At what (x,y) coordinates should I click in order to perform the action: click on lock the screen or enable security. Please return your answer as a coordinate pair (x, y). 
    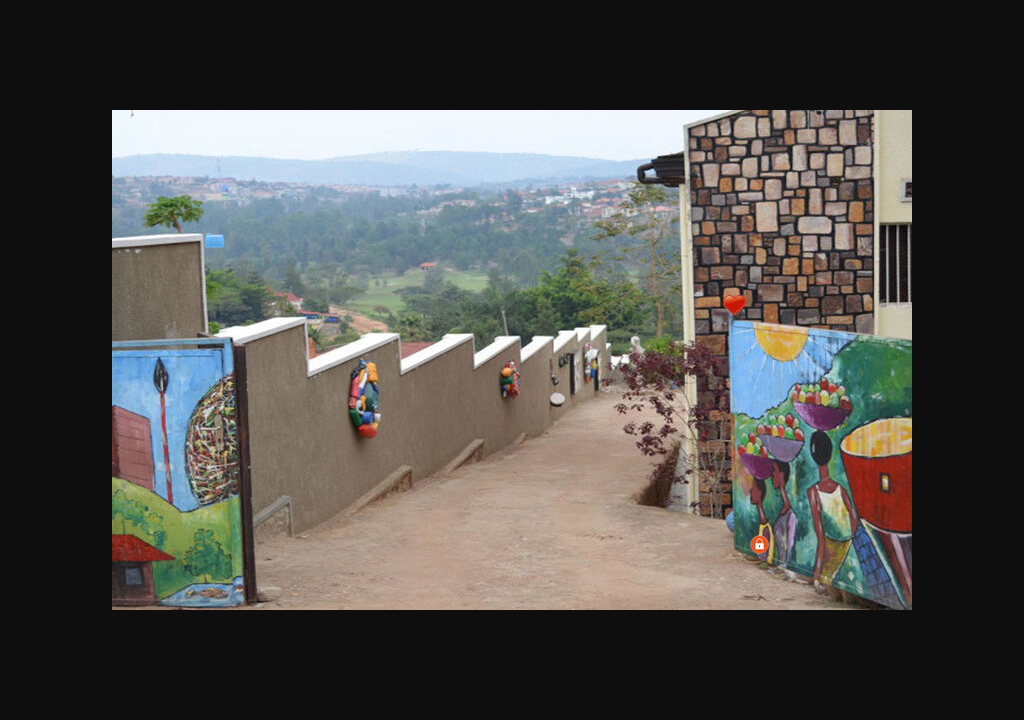
    Looking at the image, I should click on (759, 544).